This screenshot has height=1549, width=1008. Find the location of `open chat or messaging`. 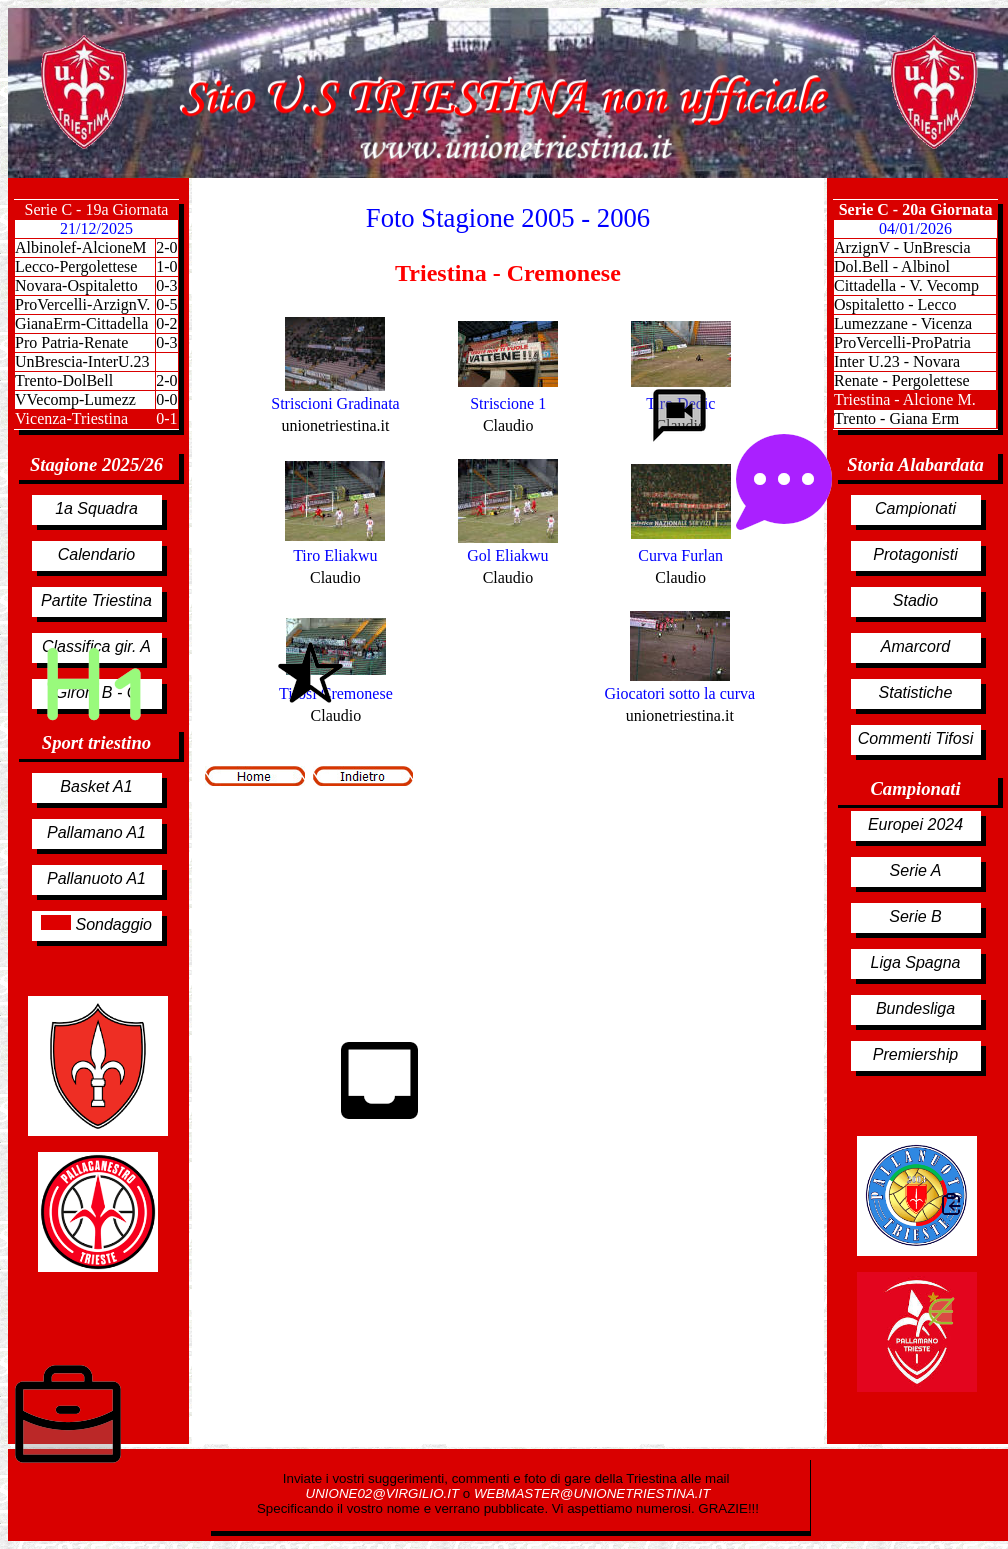

open chat or messaging is located at coordinates (784, 482).